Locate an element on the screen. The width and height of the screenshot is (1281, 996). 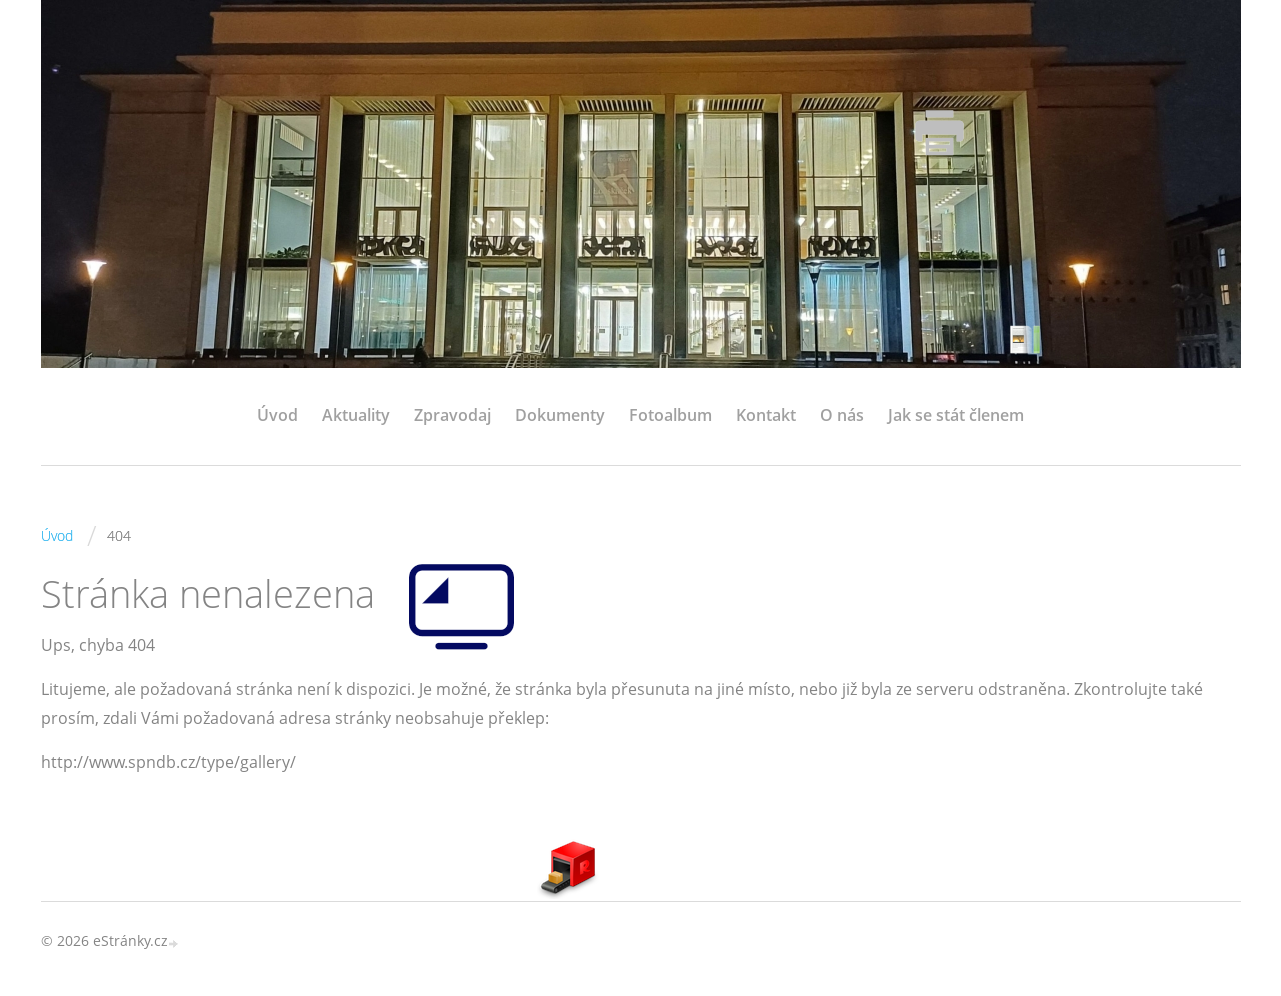
change desktop wallpaper settings is located at coordinates (461, 603).